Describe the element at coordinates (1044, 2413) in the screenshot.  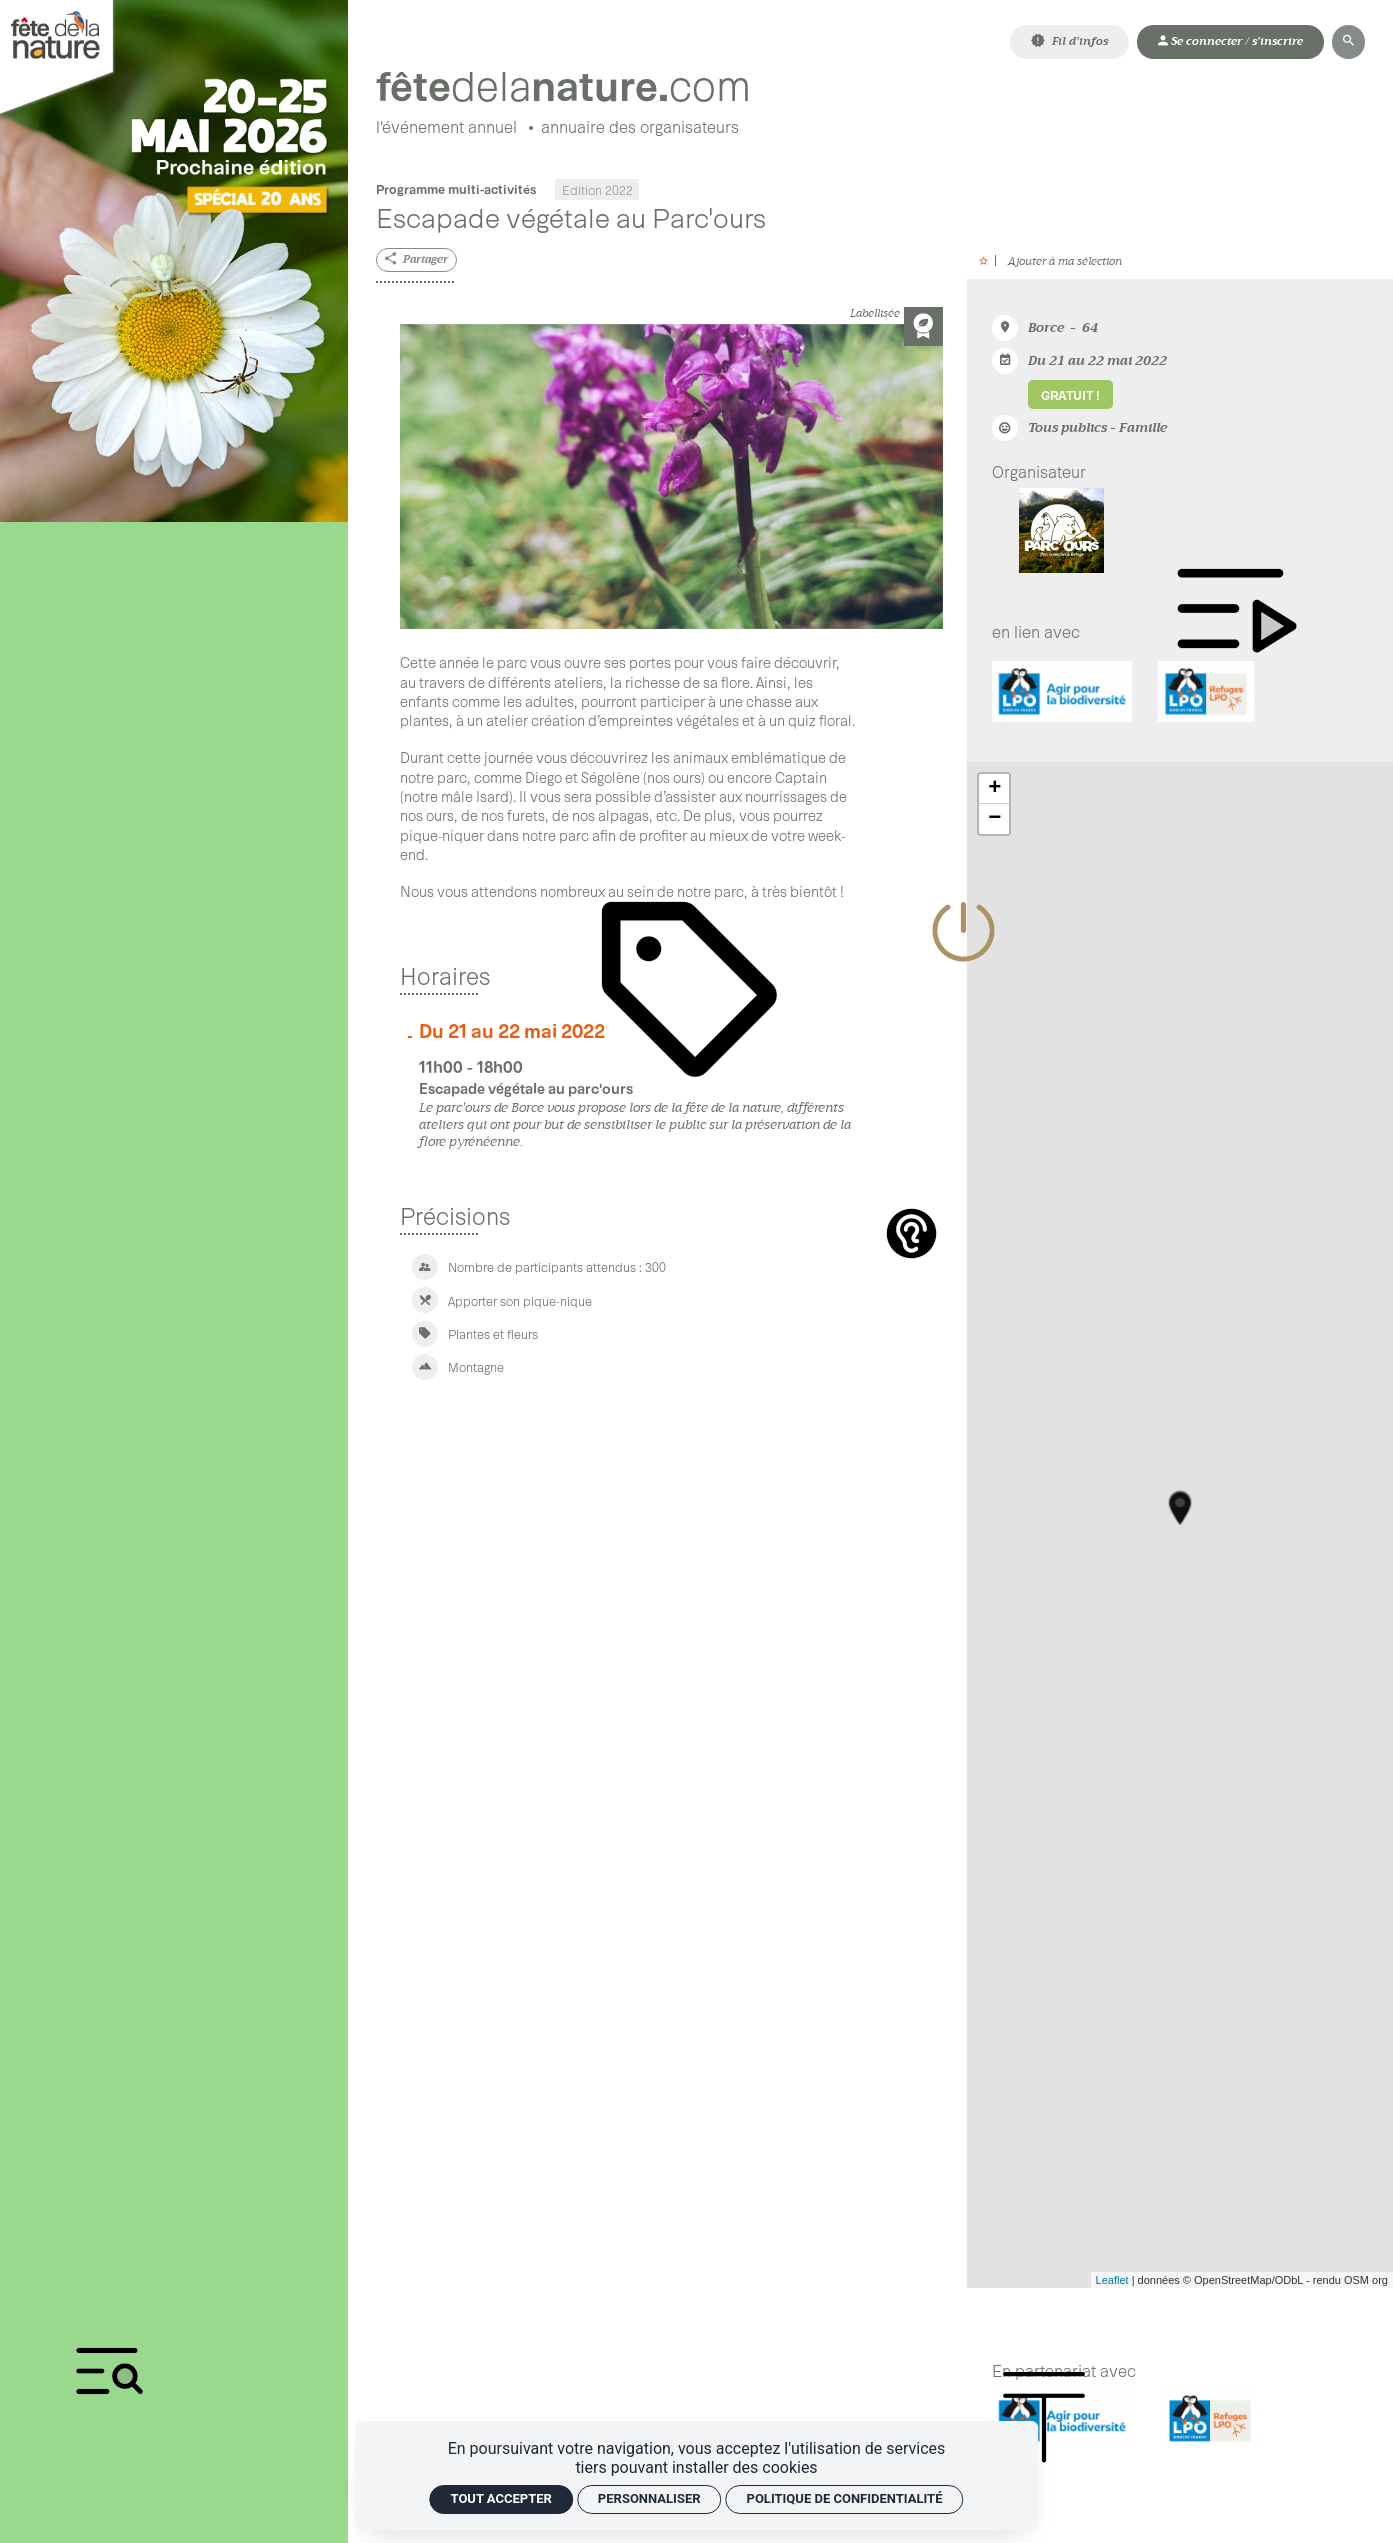
I see `indicates kazakhstani tenge currency` at that location.